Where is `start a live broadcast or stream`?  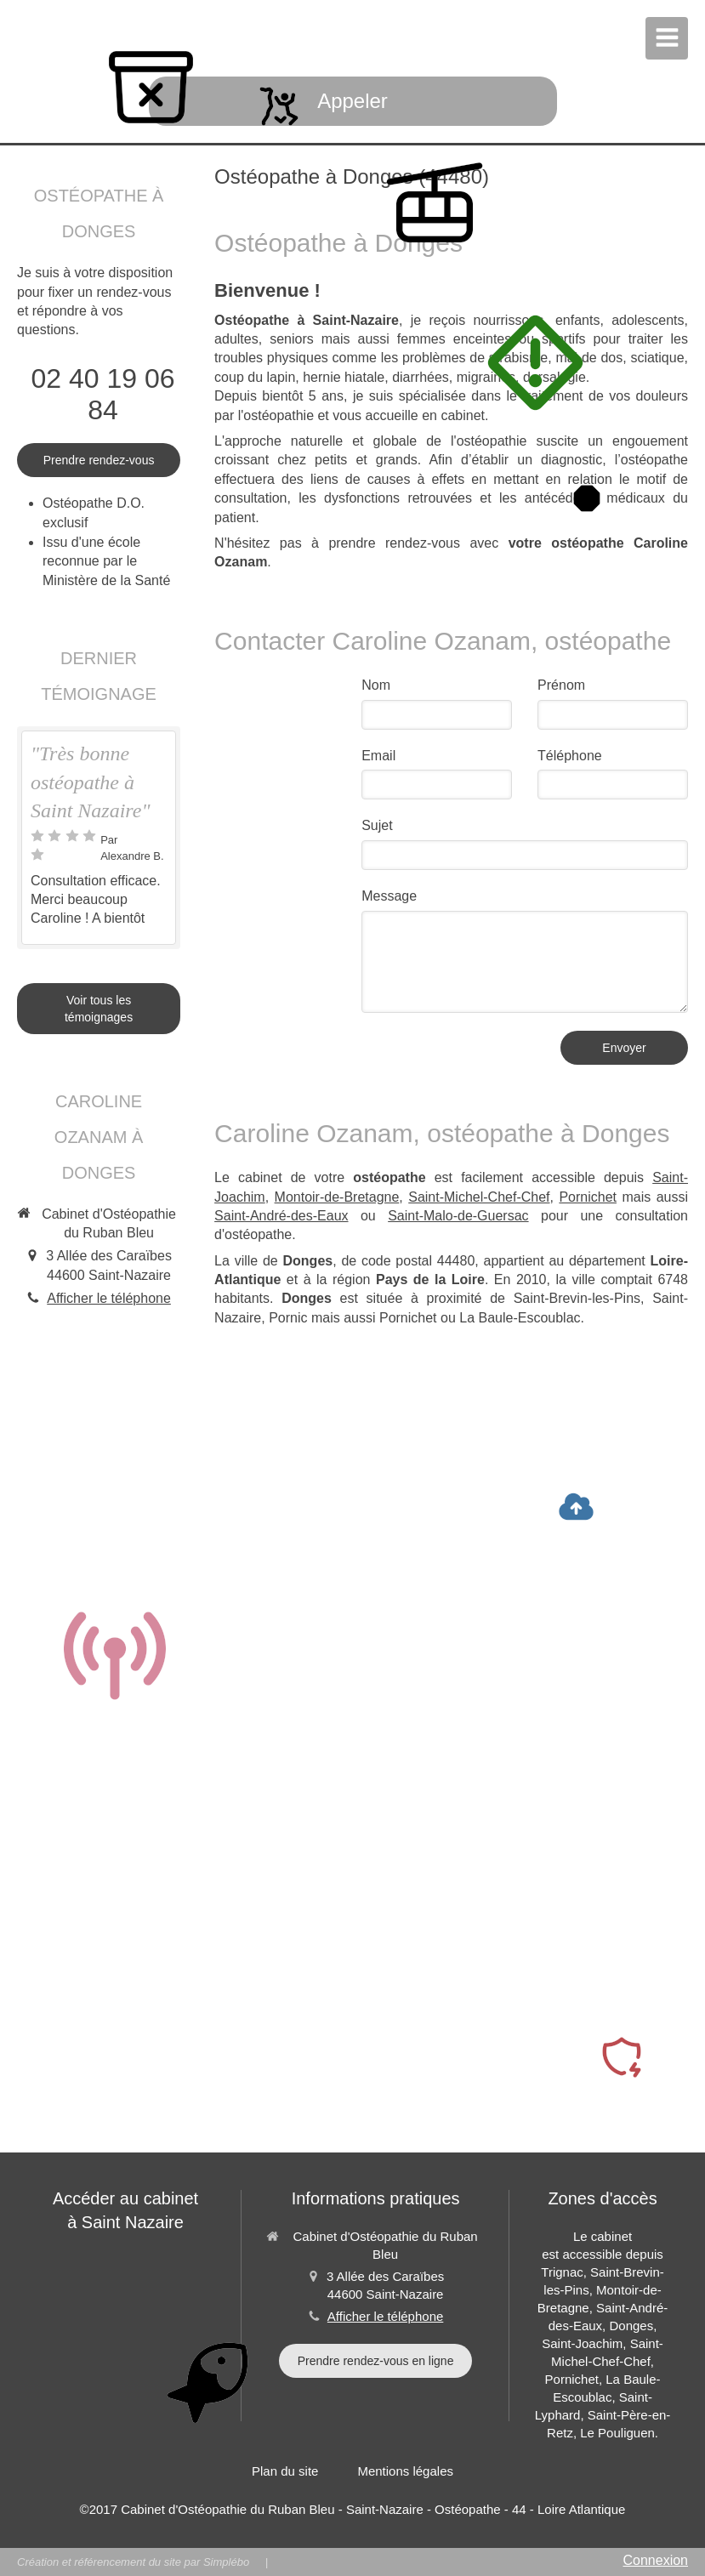
start a live broadcast or stream is located at coordinates (115, 1655).